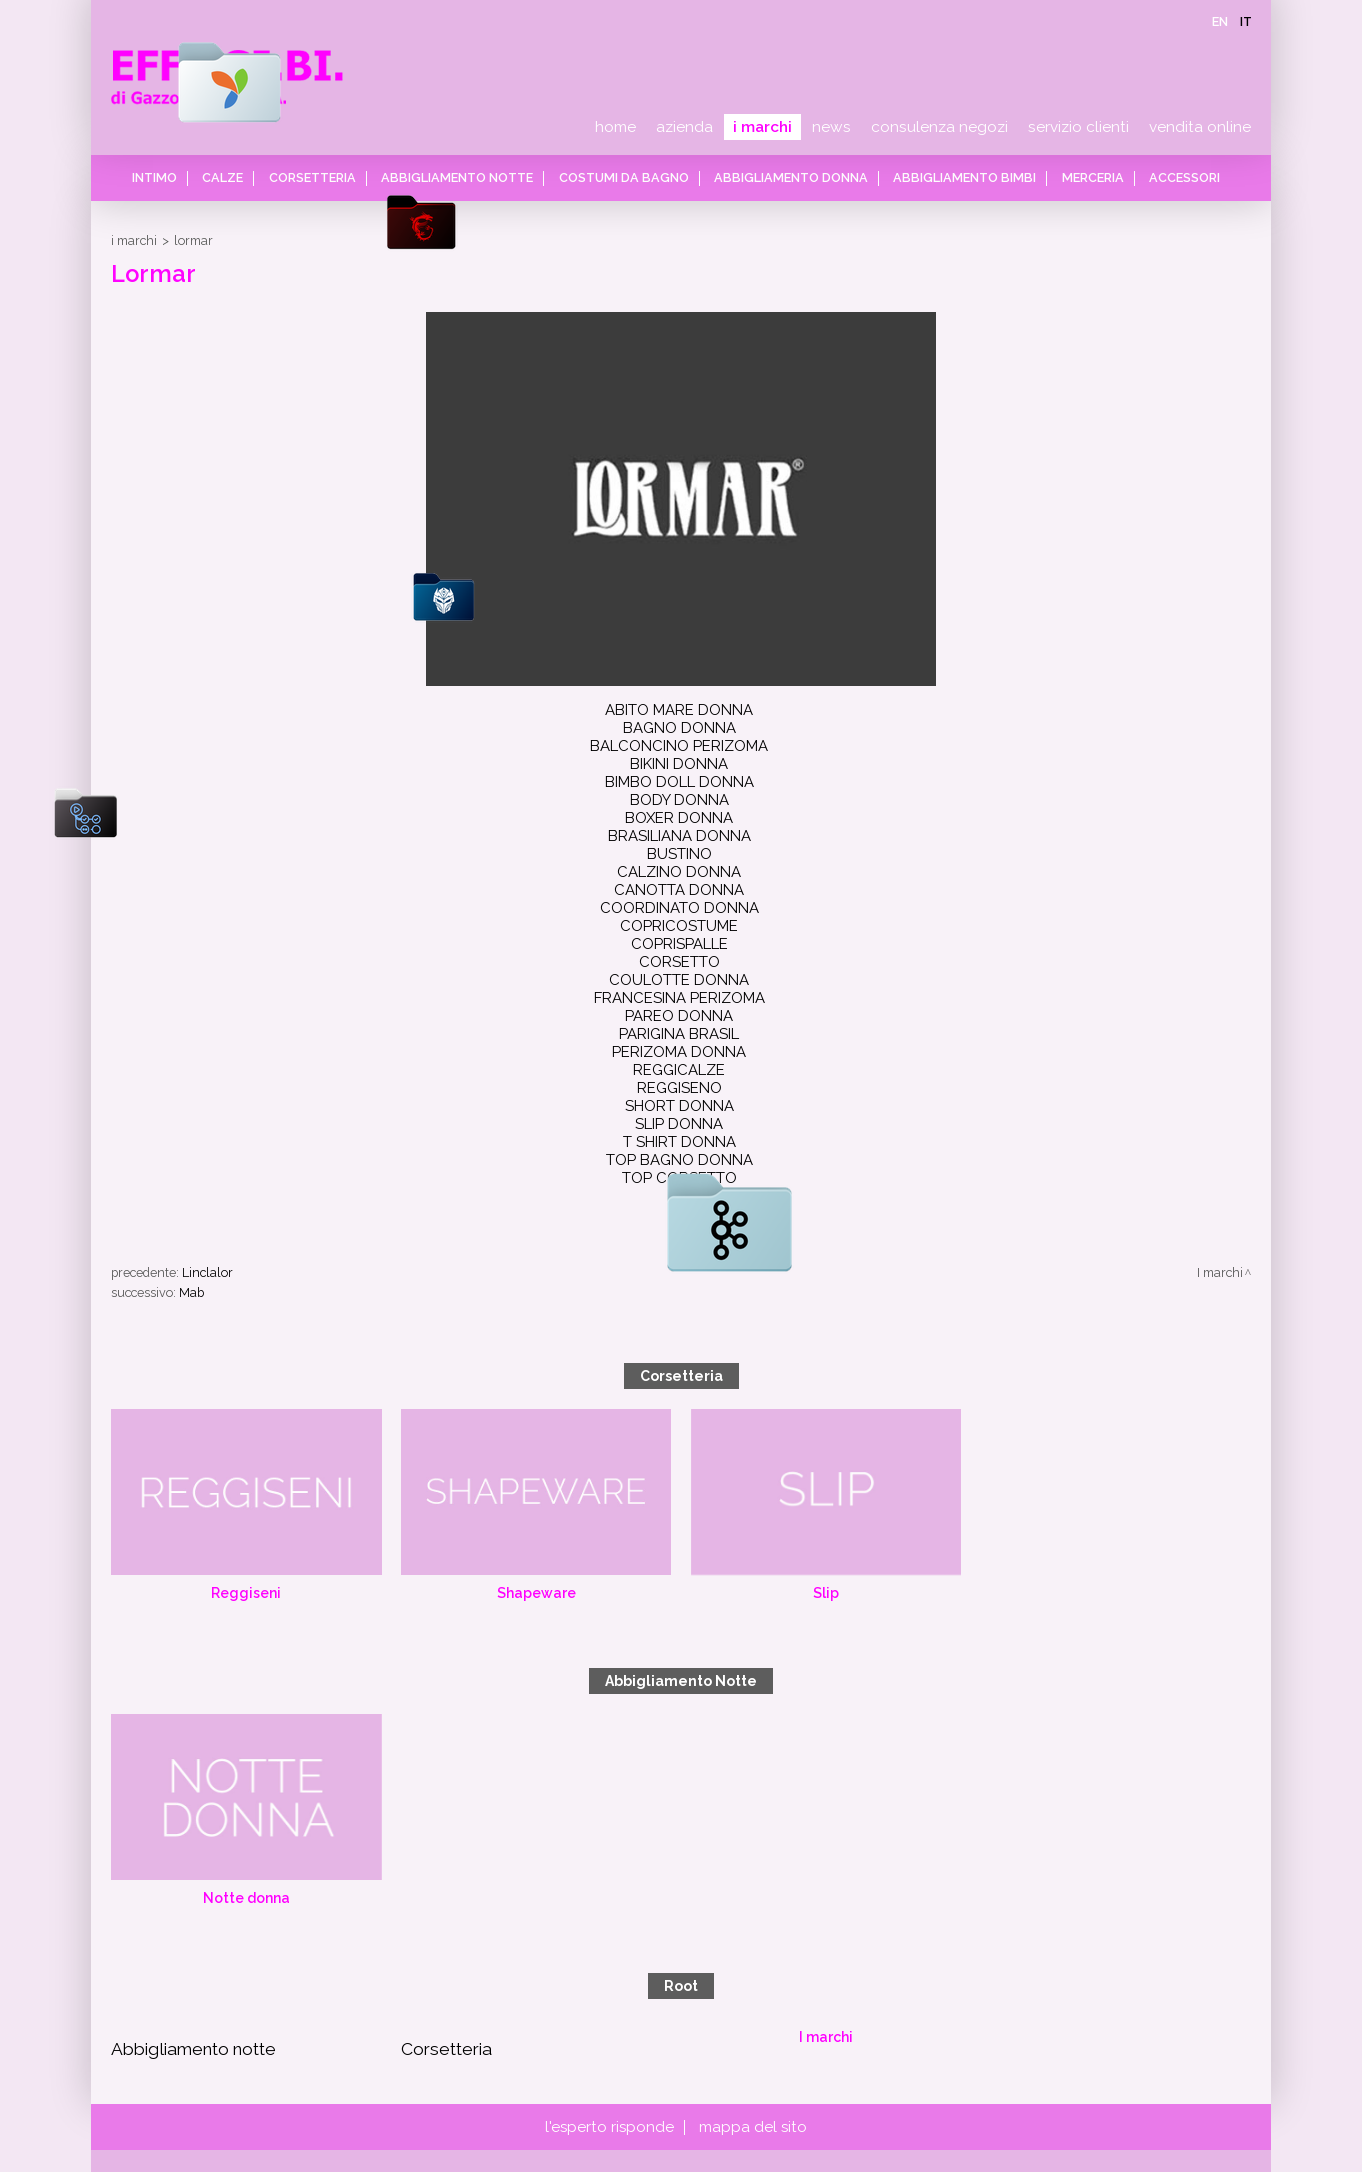 The image size is (1362, 2172). Describe the element at coordinates (85, 814) in the screenshot. I see `folder containing github actions workflows` at that location.